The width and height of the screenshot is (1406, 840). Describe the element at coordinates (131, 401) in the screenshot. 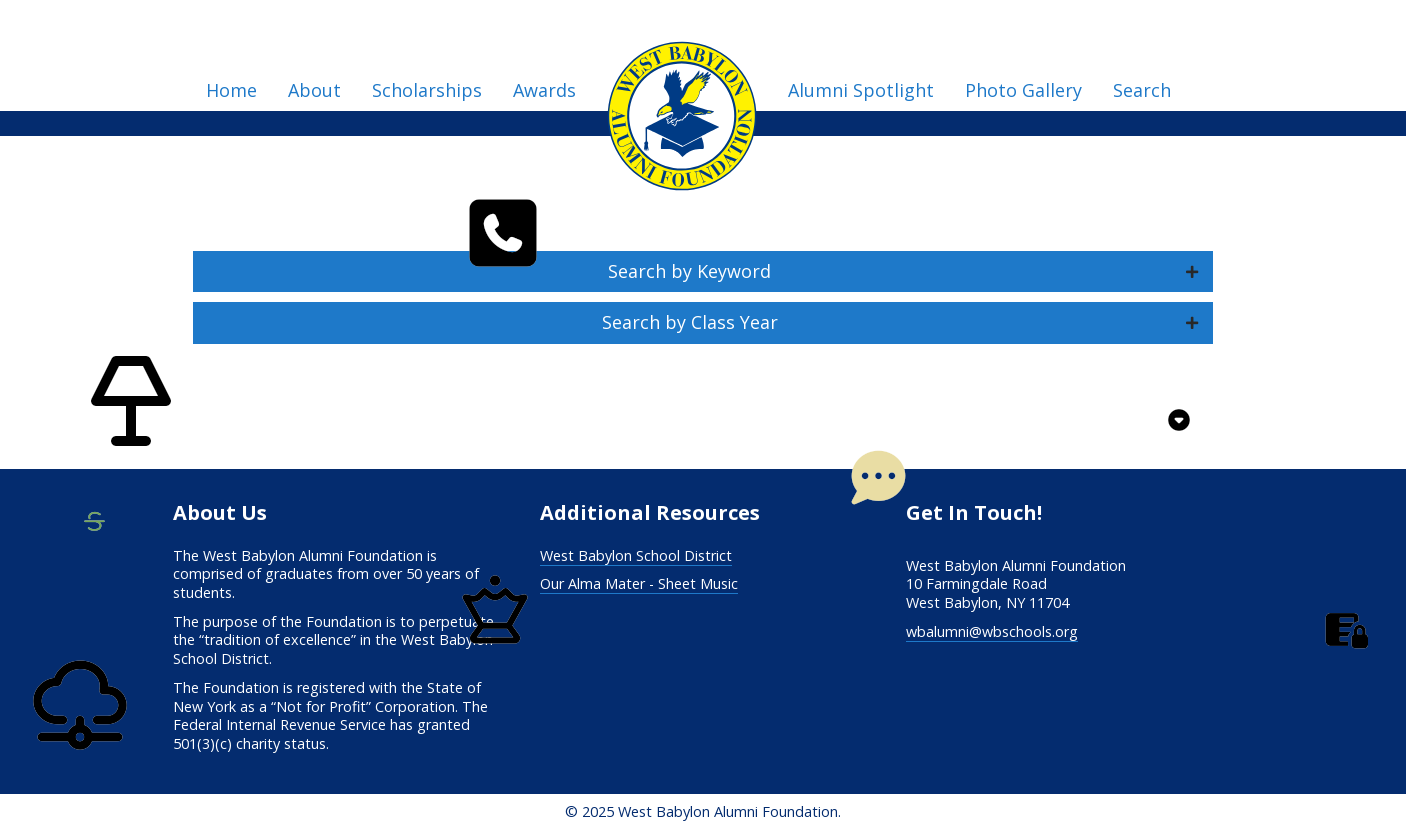

I see `toggle lamp or lighting on/off` at that location.